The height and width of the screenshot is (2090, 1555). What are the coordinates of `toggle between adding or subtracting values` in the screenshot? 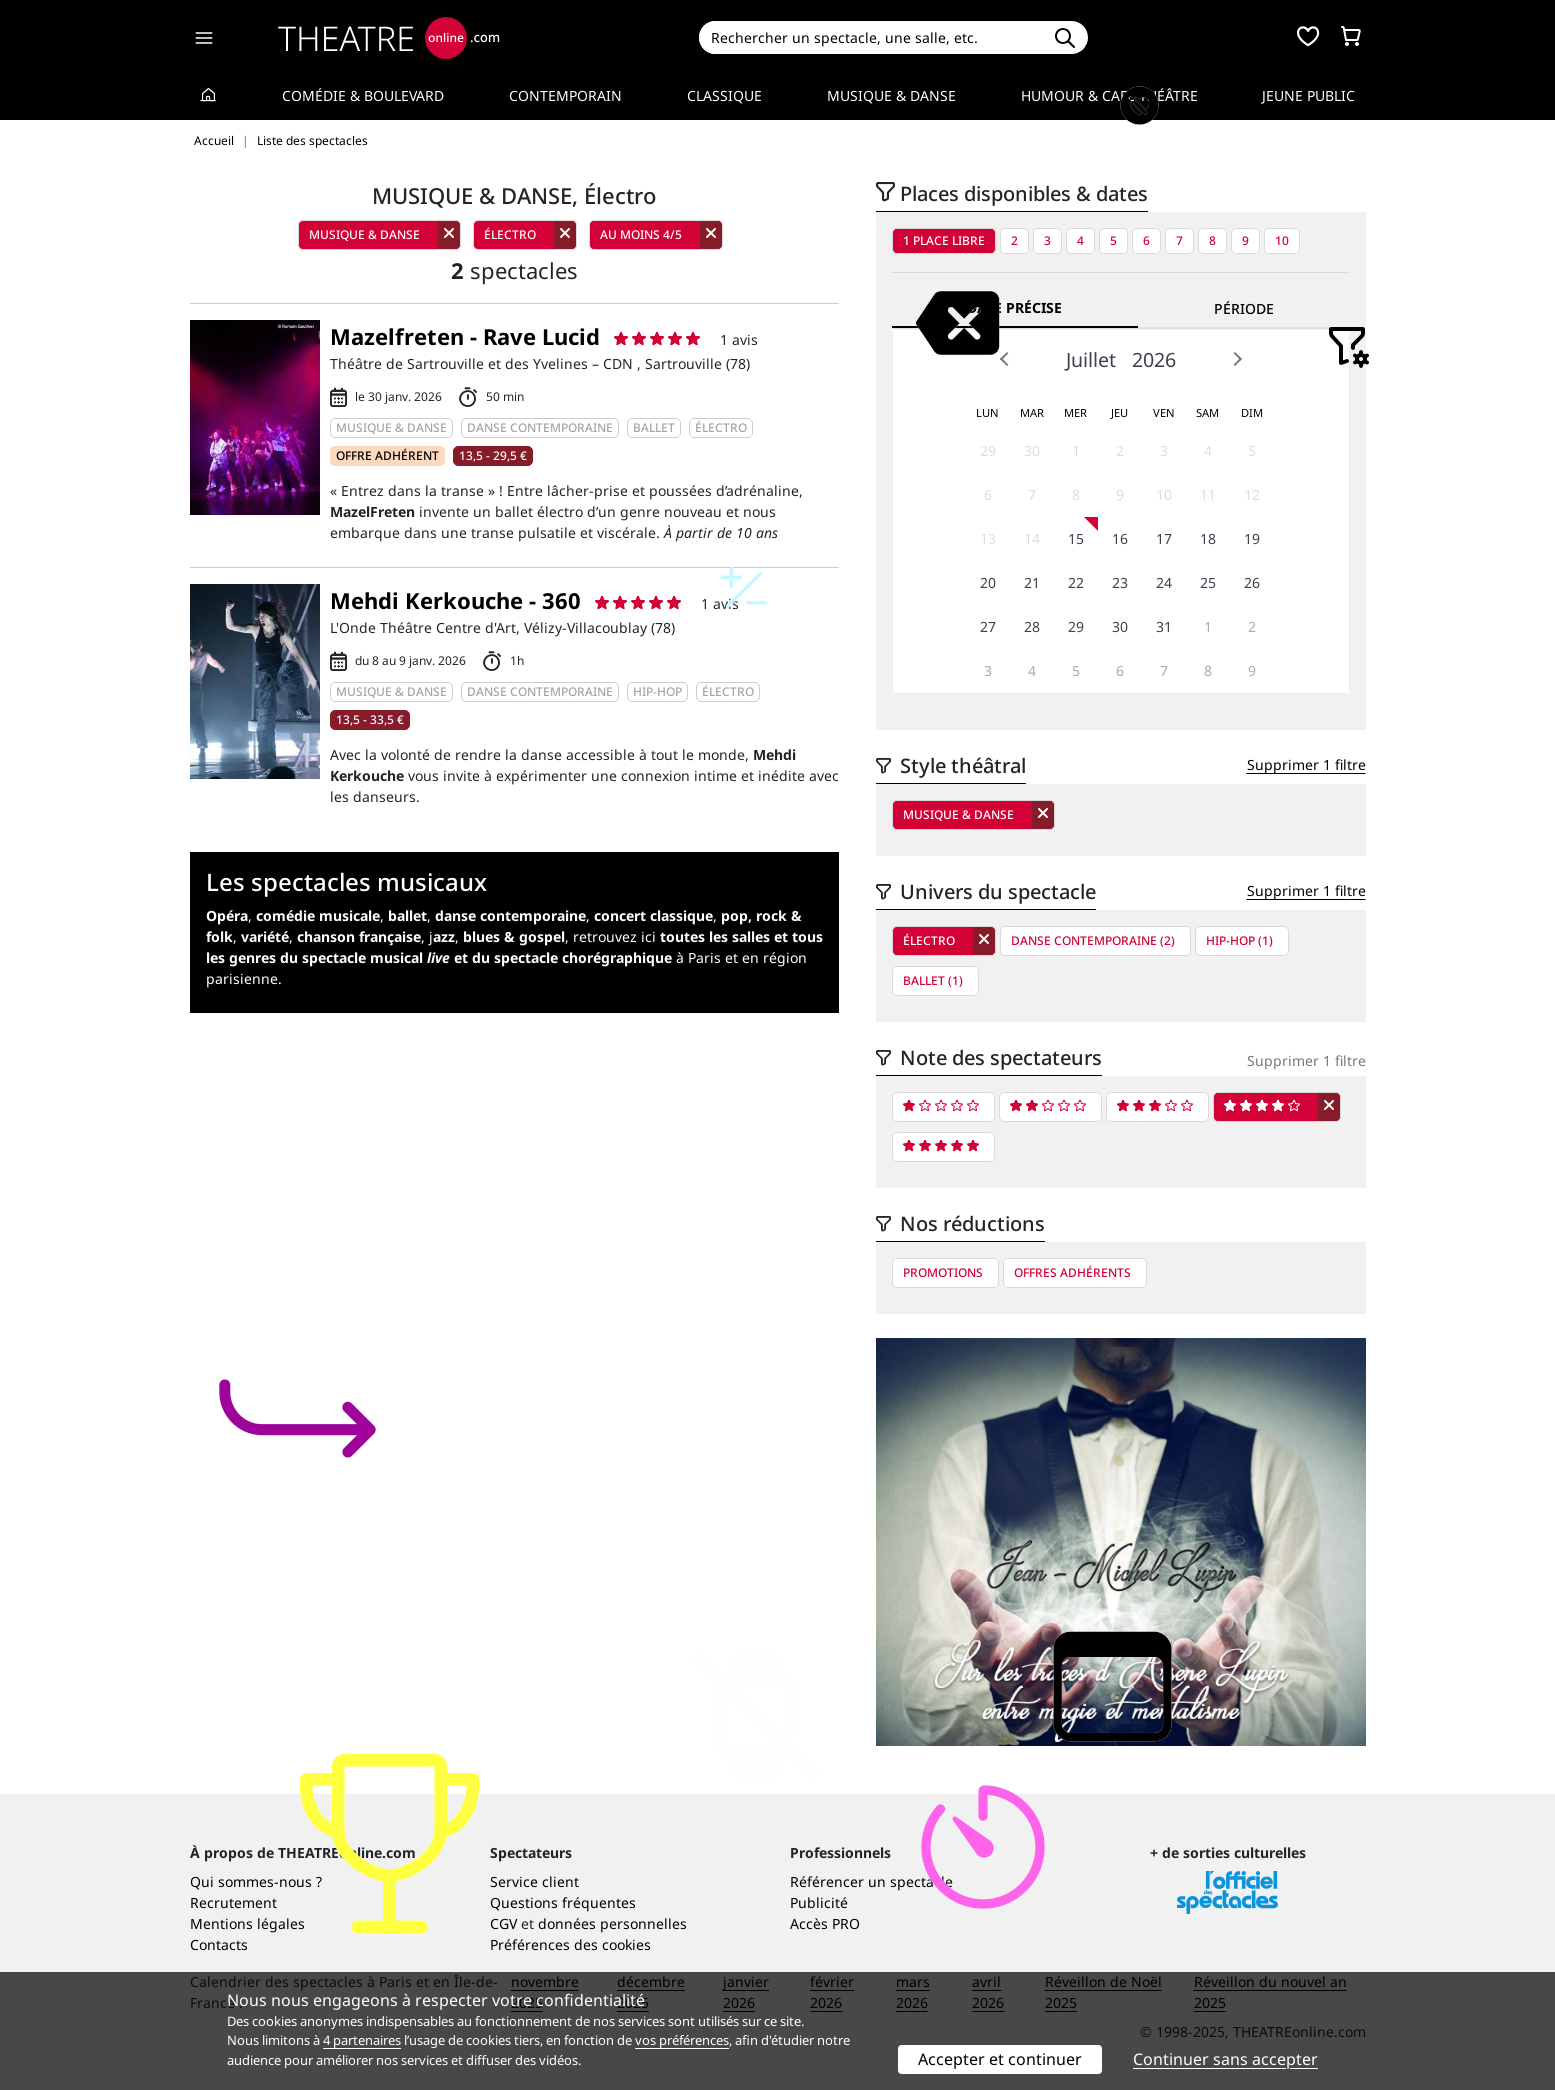 It's located at (744, 590).